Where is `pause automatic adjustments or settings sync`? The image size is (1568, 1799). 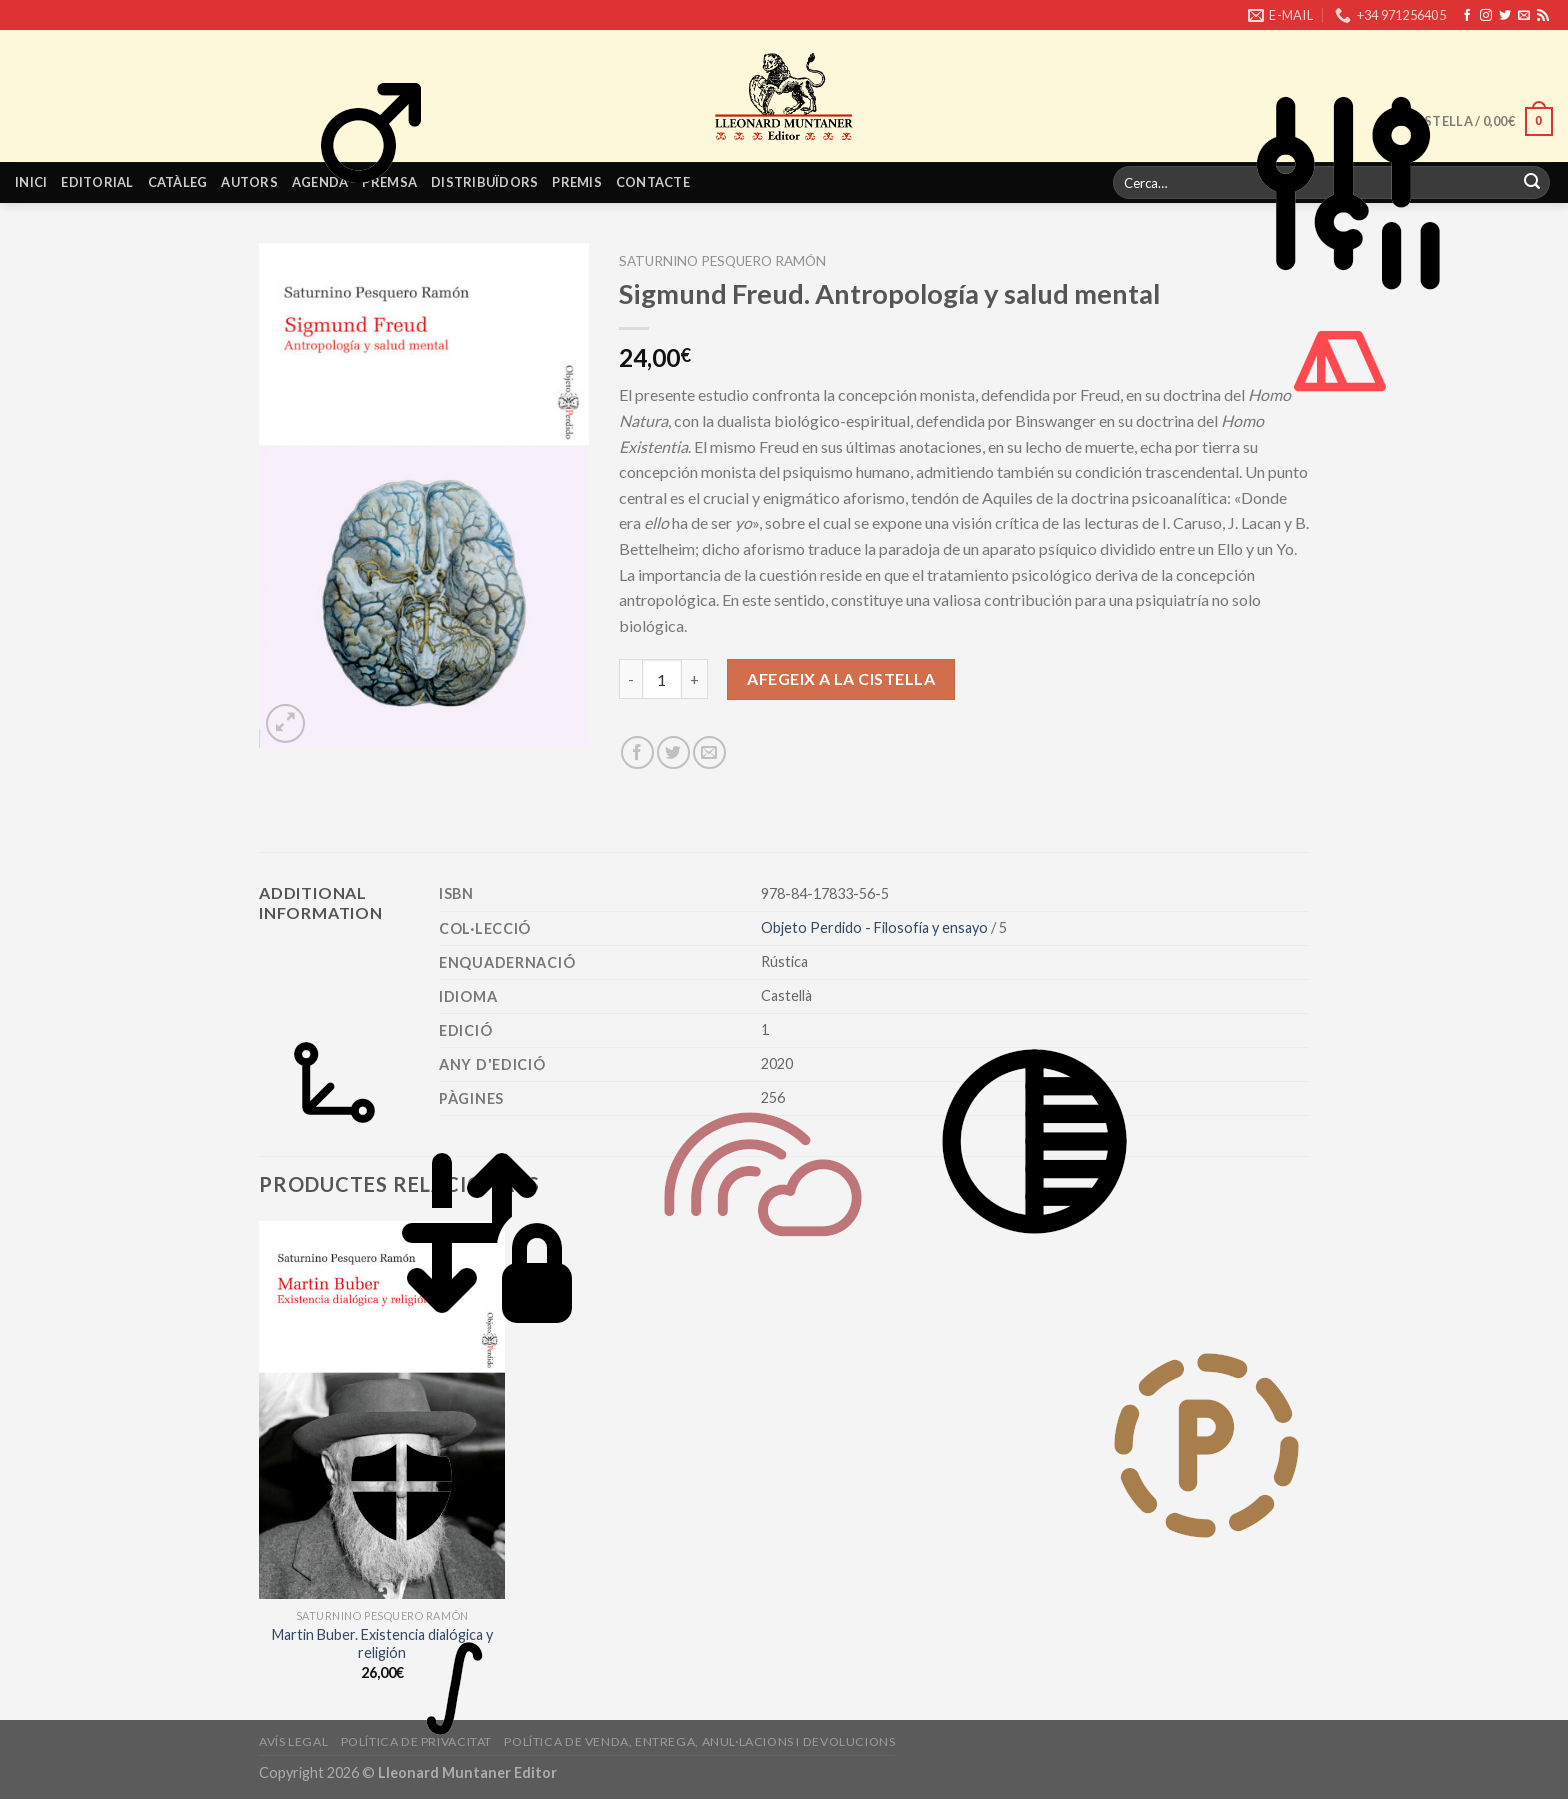 pause automatic adjustments or settings sync is located at coordinates (1343, 183).